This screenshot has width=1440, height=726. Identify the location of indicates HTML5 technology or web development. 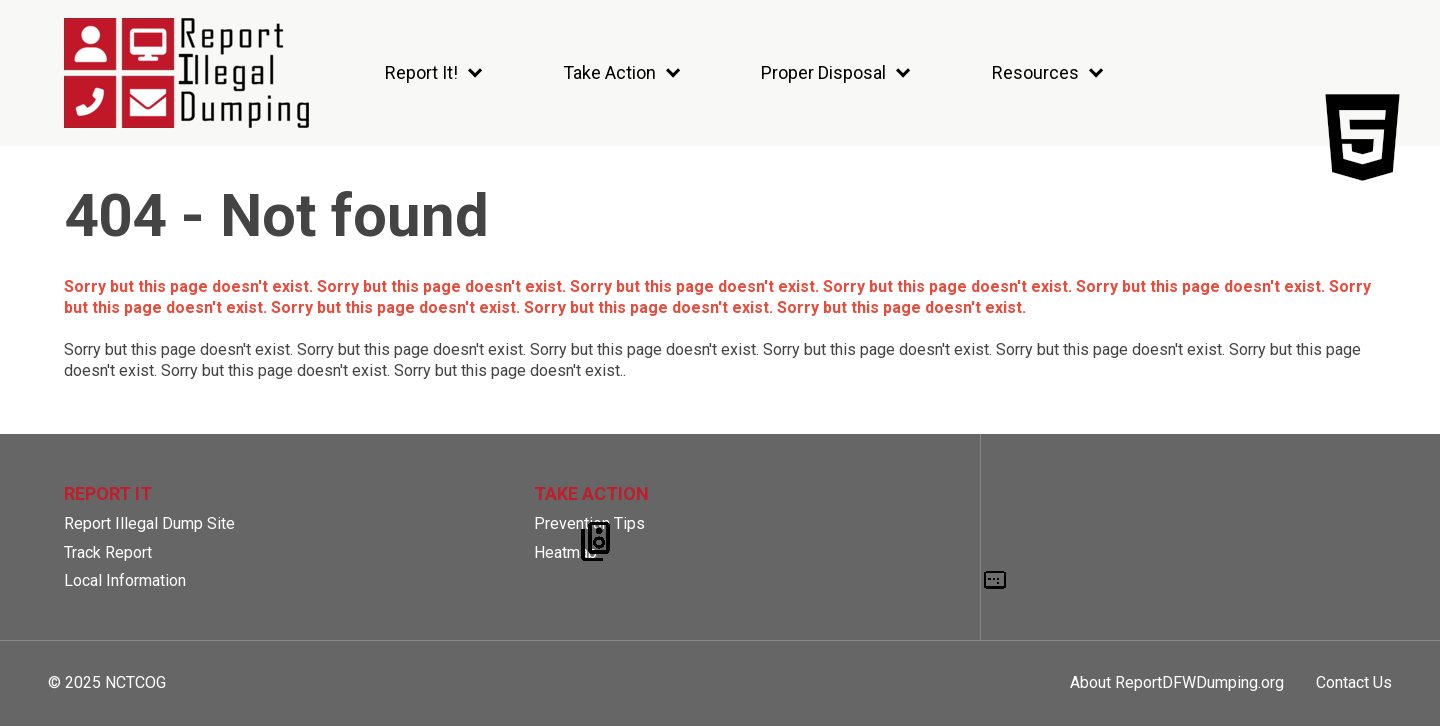
(1362, 137).